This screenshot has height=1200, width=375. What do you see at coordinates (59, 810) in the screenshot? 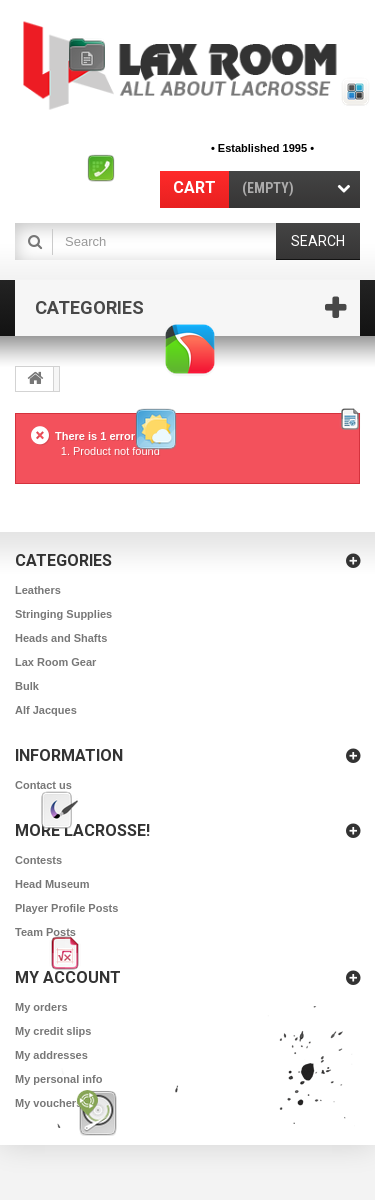
I see `create a new application or software project` at bounding box center [59, 810].